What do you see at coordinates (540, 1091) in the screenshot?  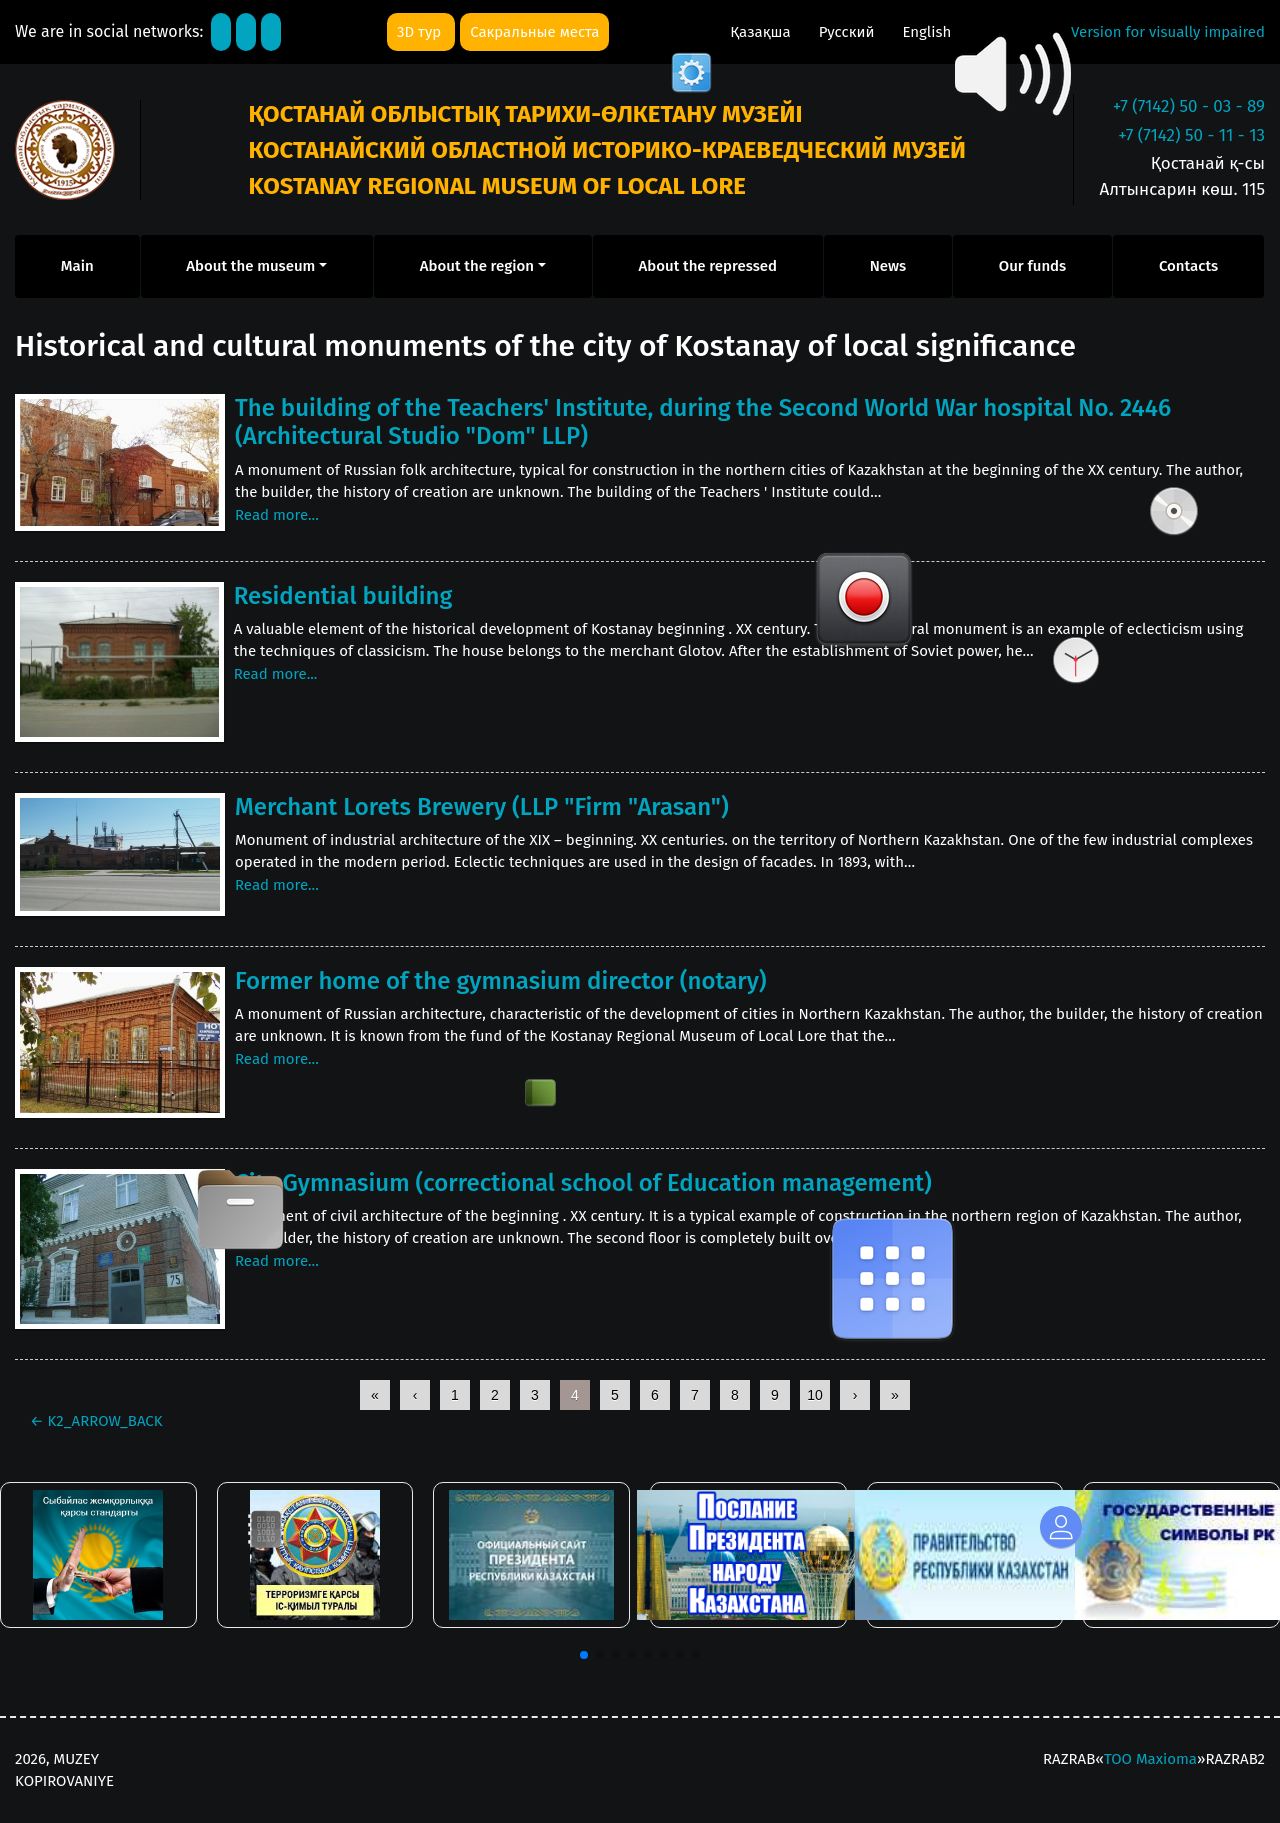 I see `access the desktop folder` at bounding box center [540, 1091].